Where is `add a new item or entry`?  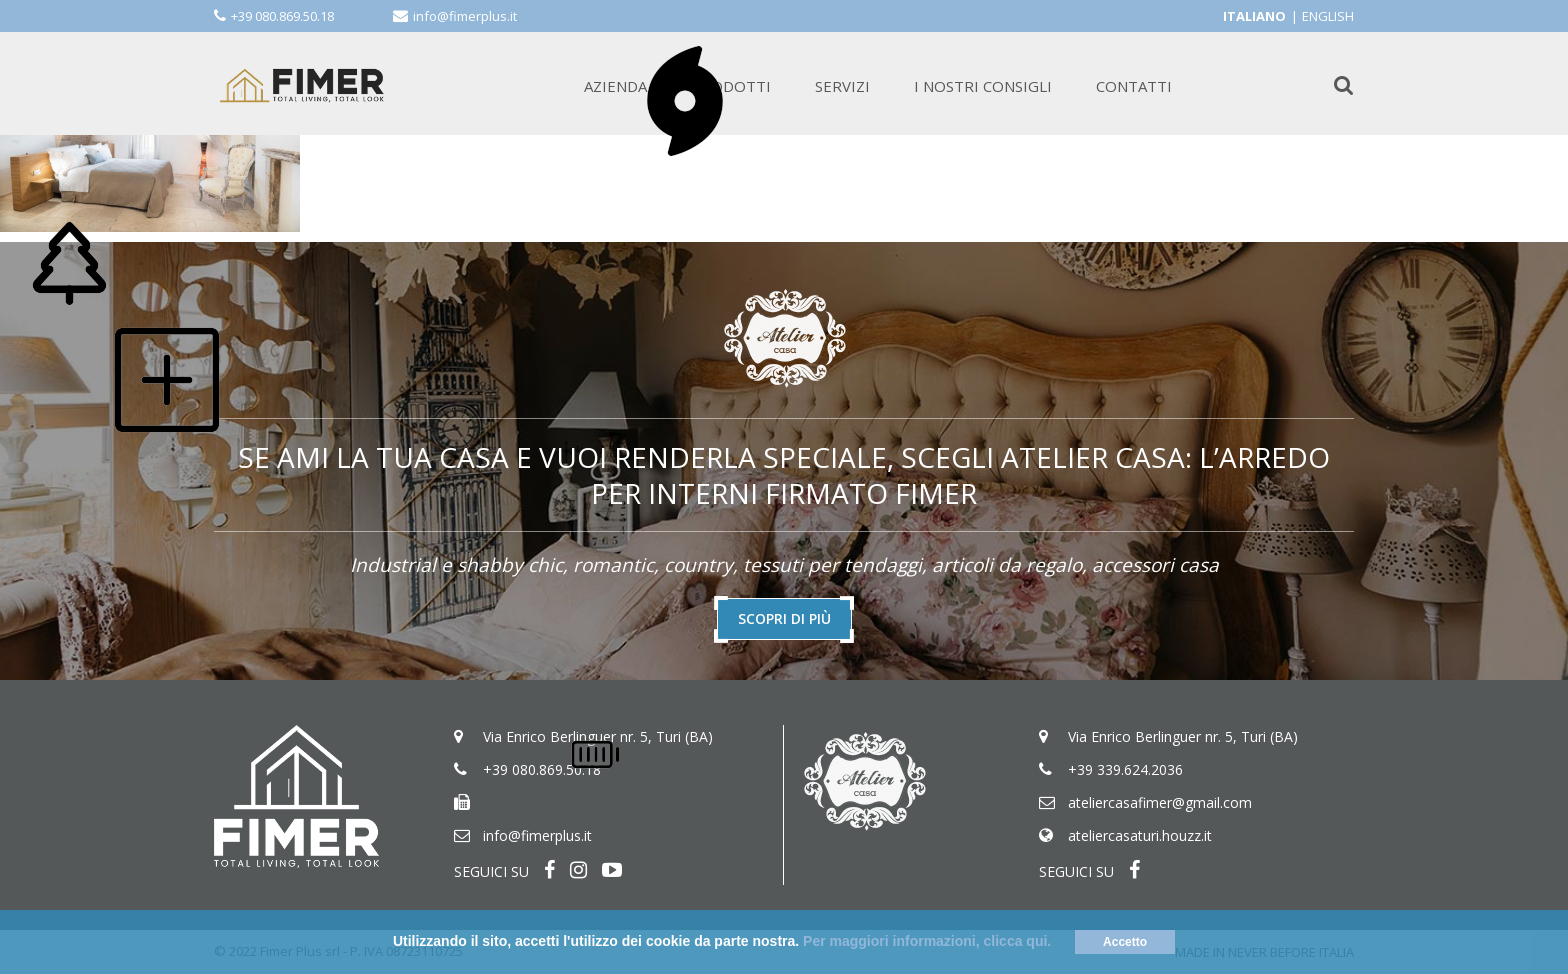 add a new item or entry is located at coordinates (167, 380).